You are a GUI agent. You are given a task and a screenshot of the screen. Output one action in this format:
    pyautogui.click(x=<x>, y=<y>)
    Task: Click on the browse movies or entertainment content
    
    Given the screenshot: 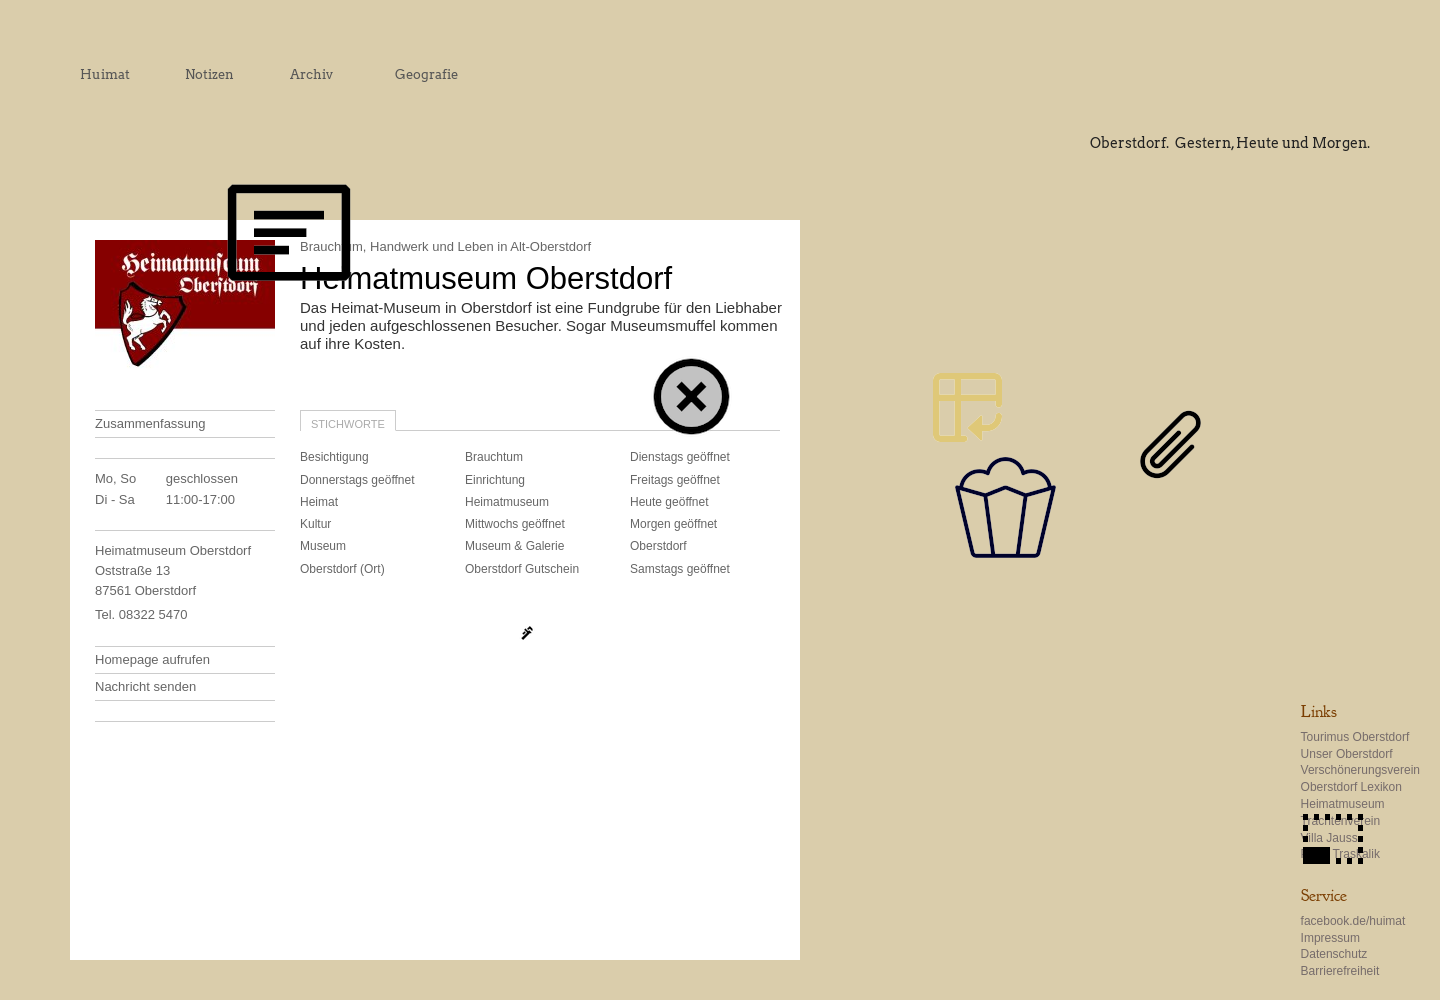 What is the action you would take?
    pyautogui.click(x=1005, y=511)
    